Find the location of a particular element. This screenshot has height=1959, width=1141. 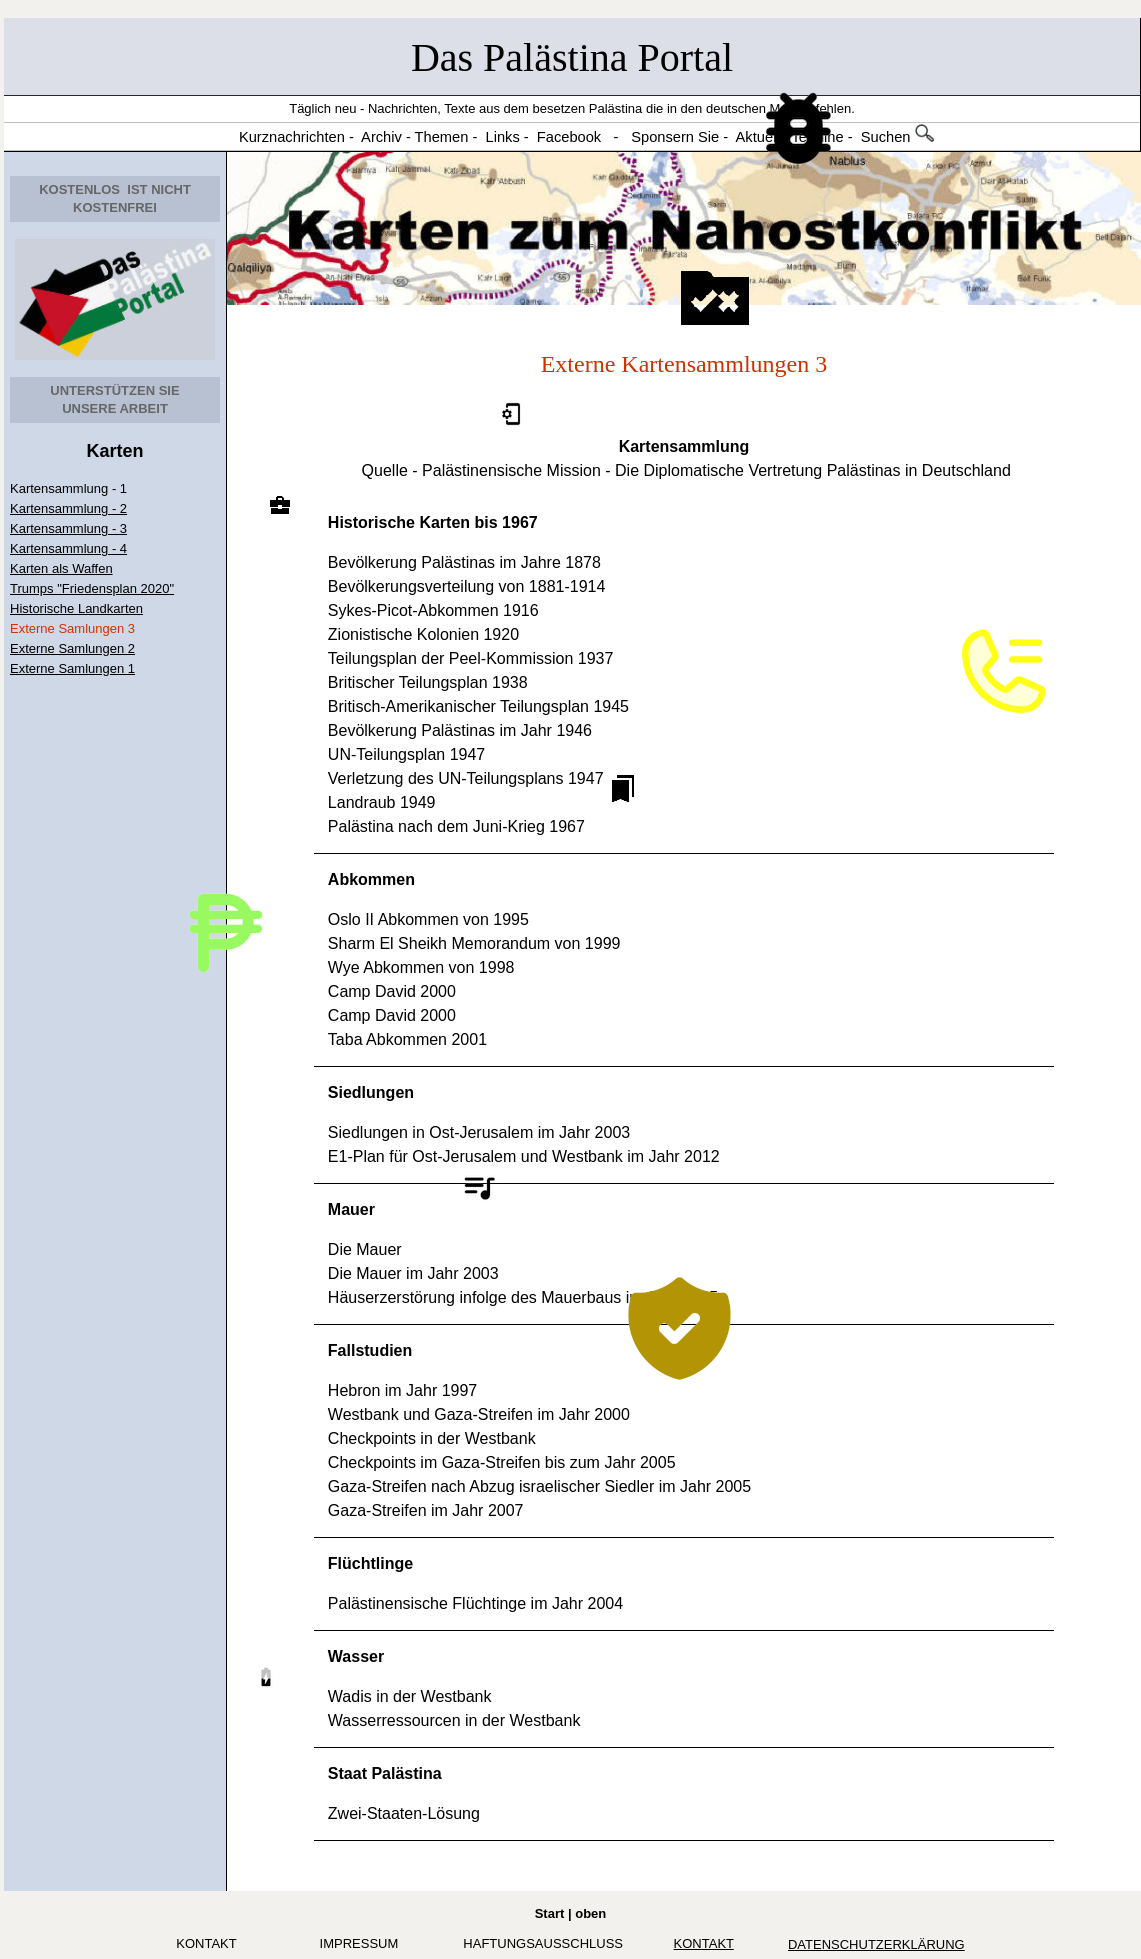

view music queue or playlist is located at coordinates (479, 1187).